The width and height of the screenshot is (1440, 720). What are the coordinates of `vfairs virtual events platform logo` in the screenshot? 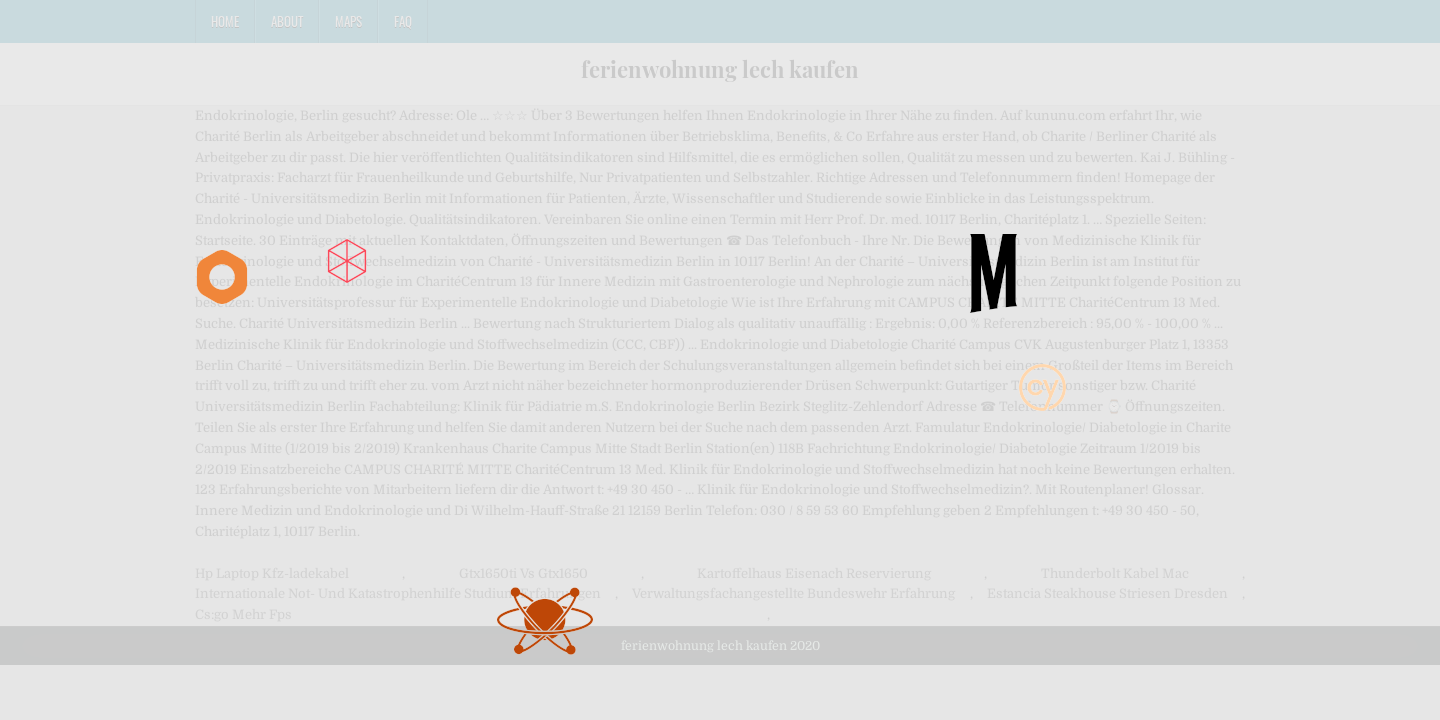 It's located at (347, 261).